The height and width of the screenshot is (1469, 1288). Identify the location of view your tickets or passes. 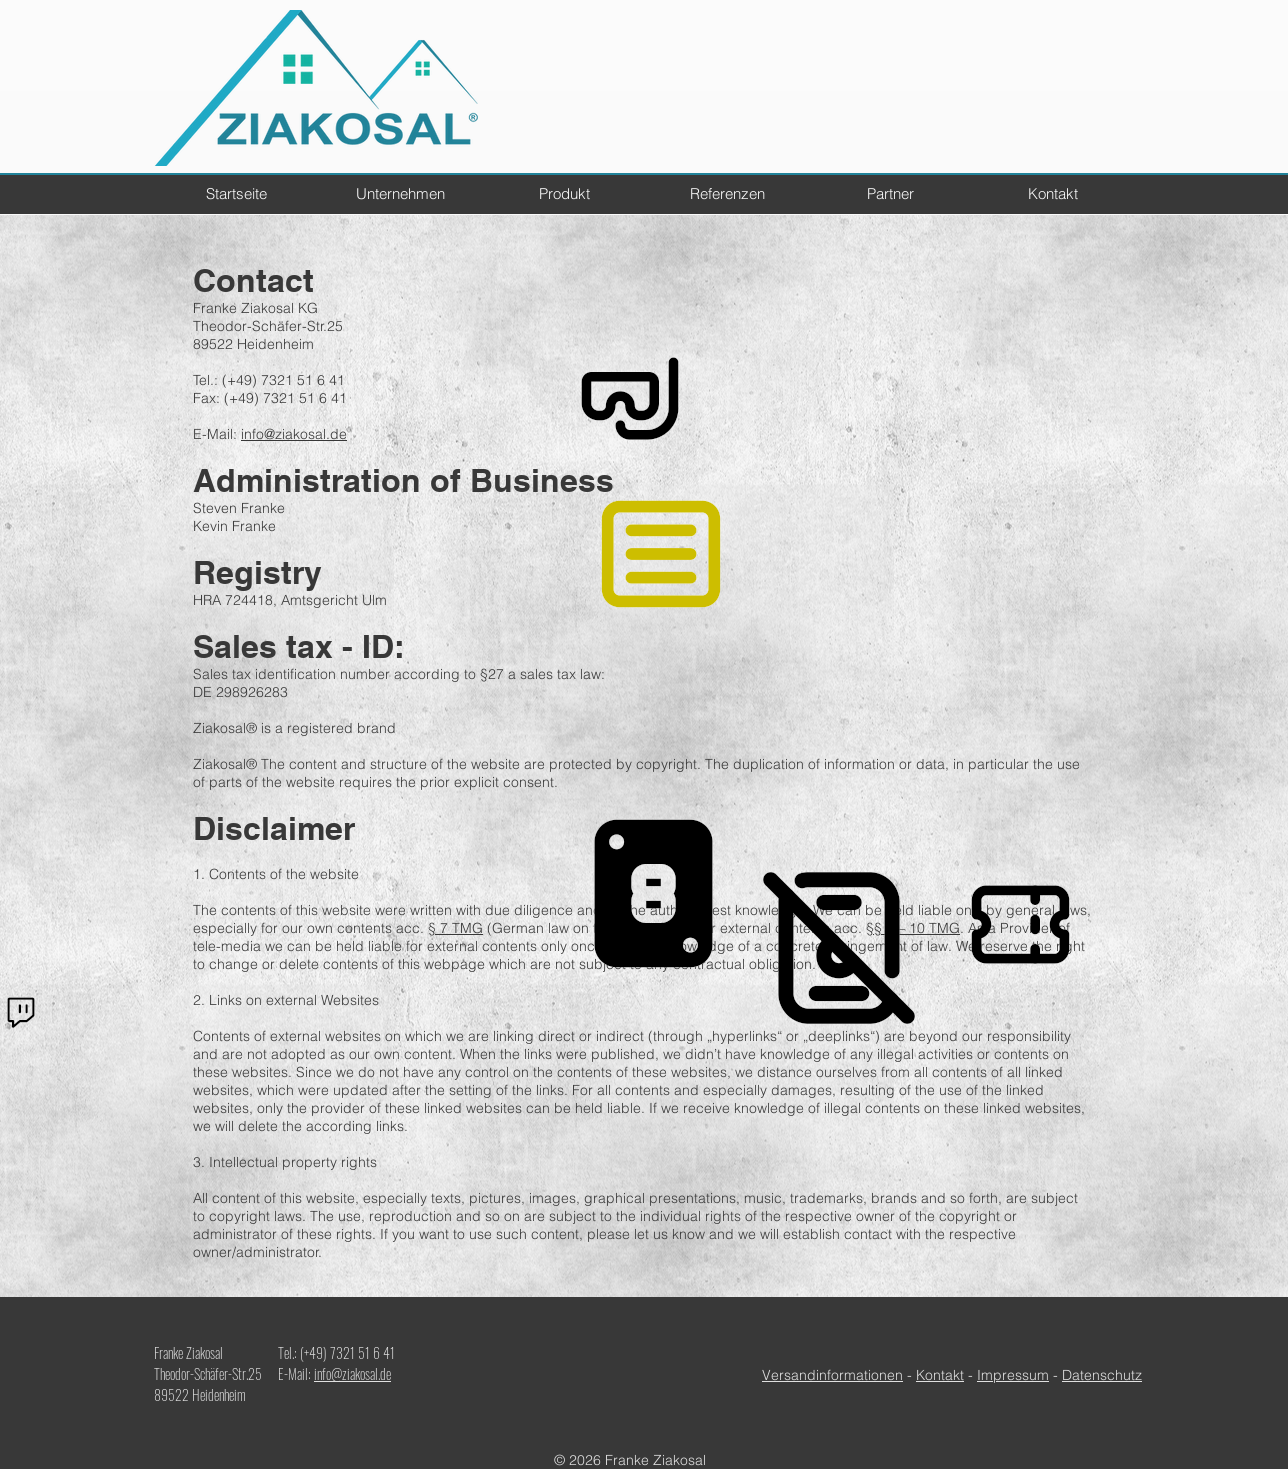
(1020, 924).